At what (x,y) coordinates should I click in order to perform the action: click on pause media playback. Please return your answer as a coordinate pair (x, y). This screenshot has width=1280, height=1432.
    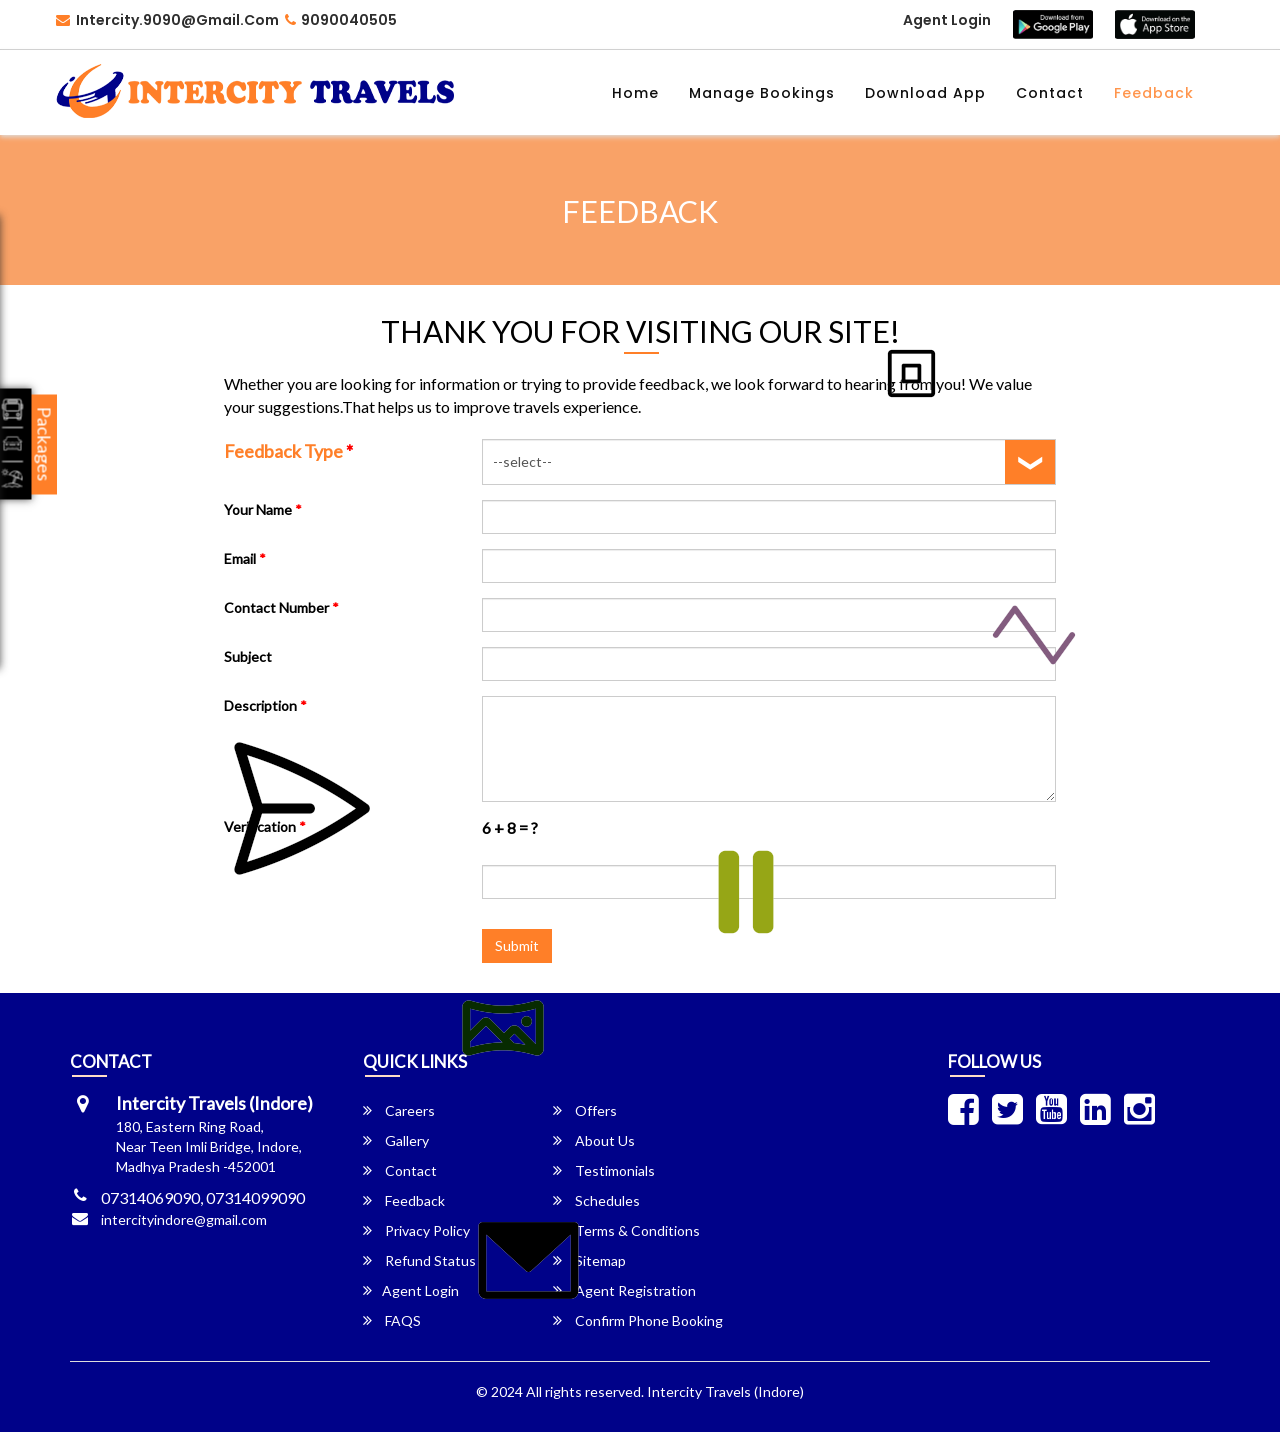
    Looking at the image, I should click on (746, 892).